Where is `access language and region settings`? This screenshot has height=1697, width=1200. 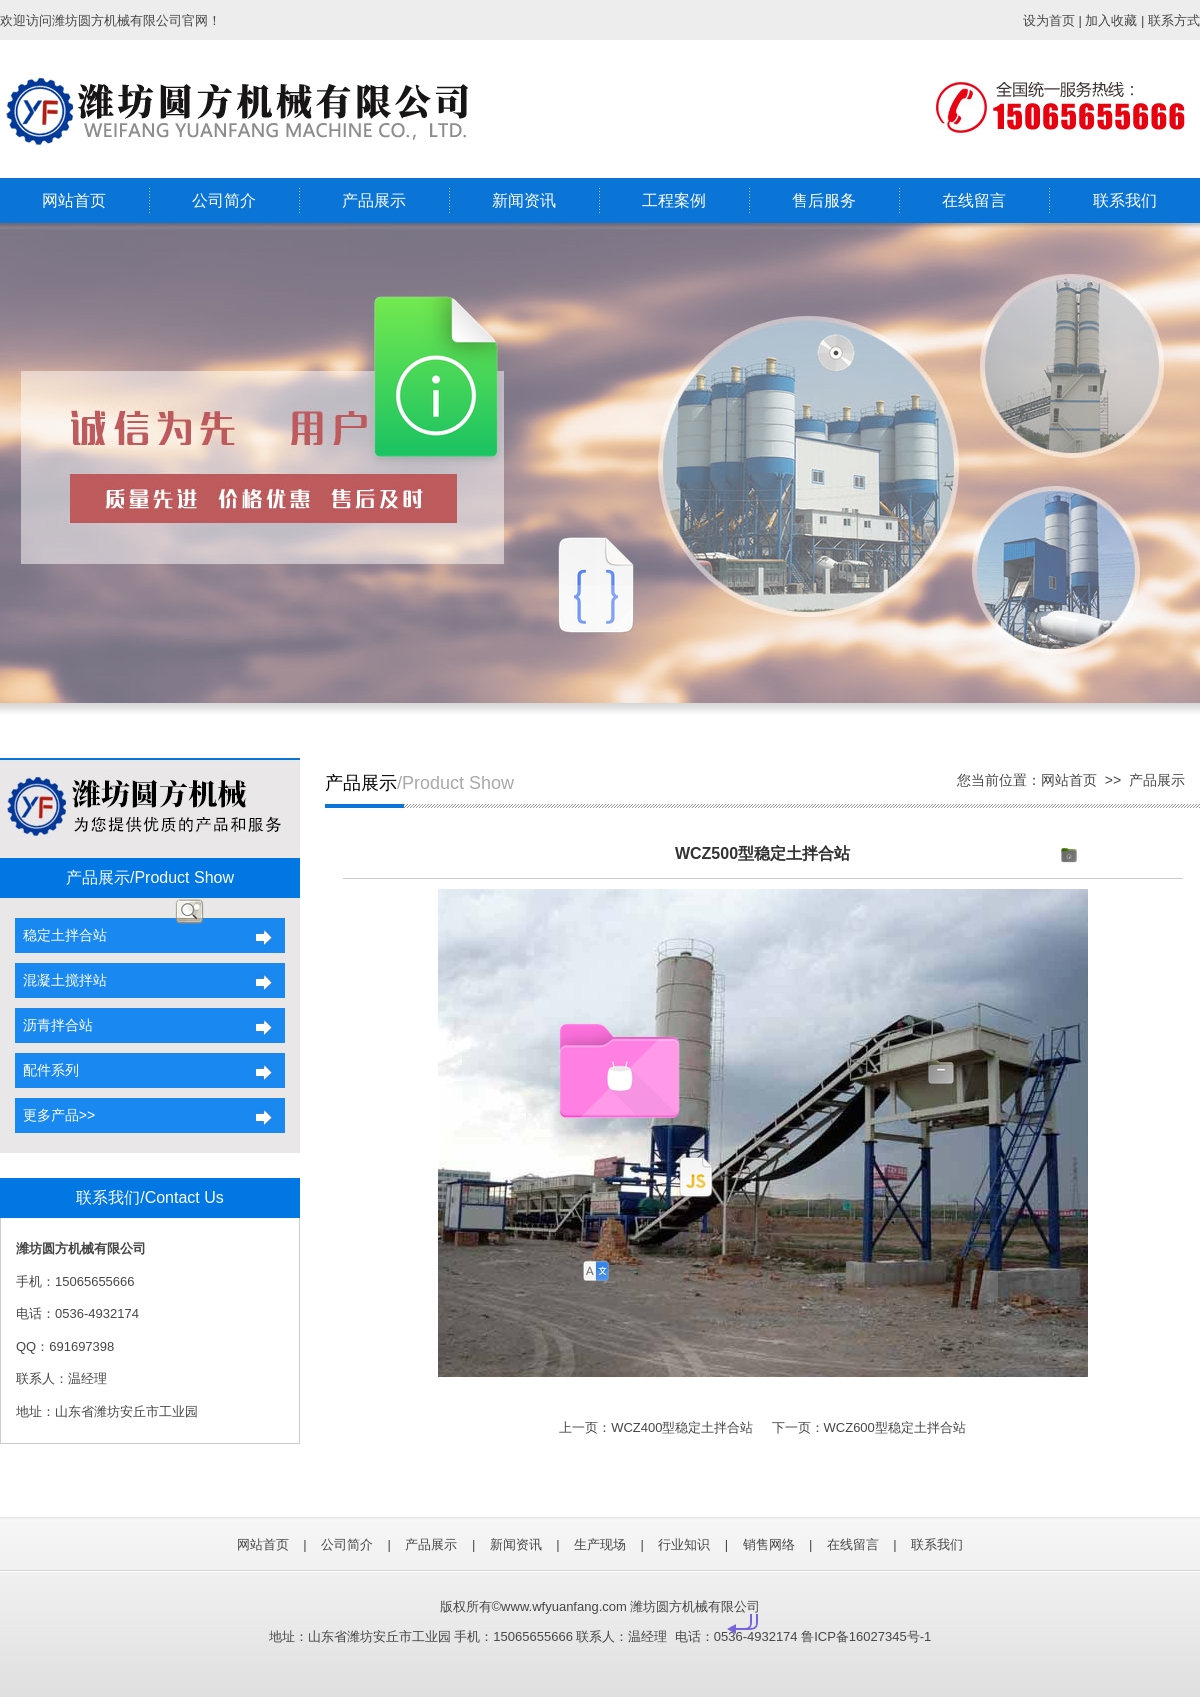
access language and region settings is located at coordinates (596, 1271).